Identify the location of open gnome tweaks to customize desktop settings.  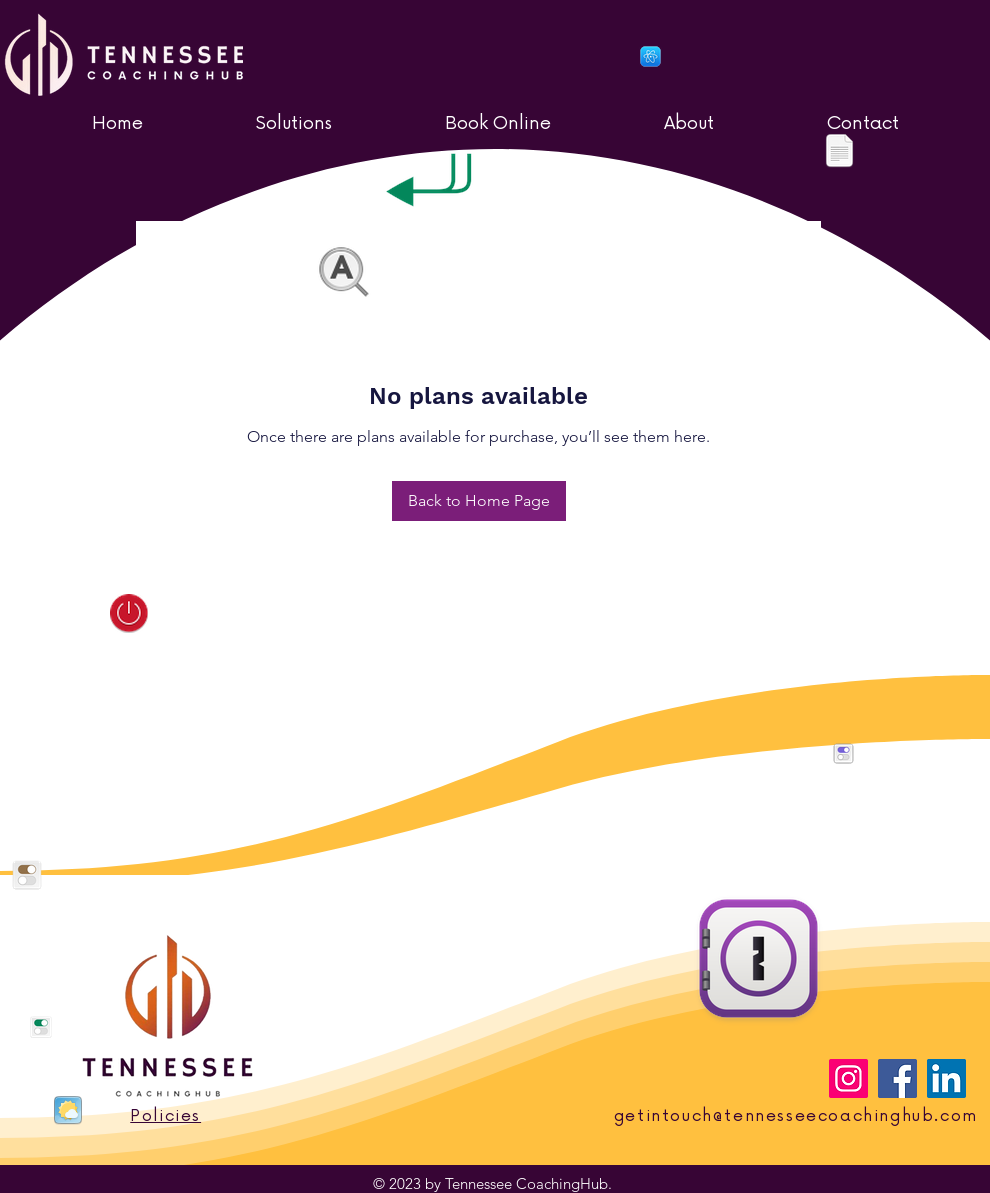
(27, 875).